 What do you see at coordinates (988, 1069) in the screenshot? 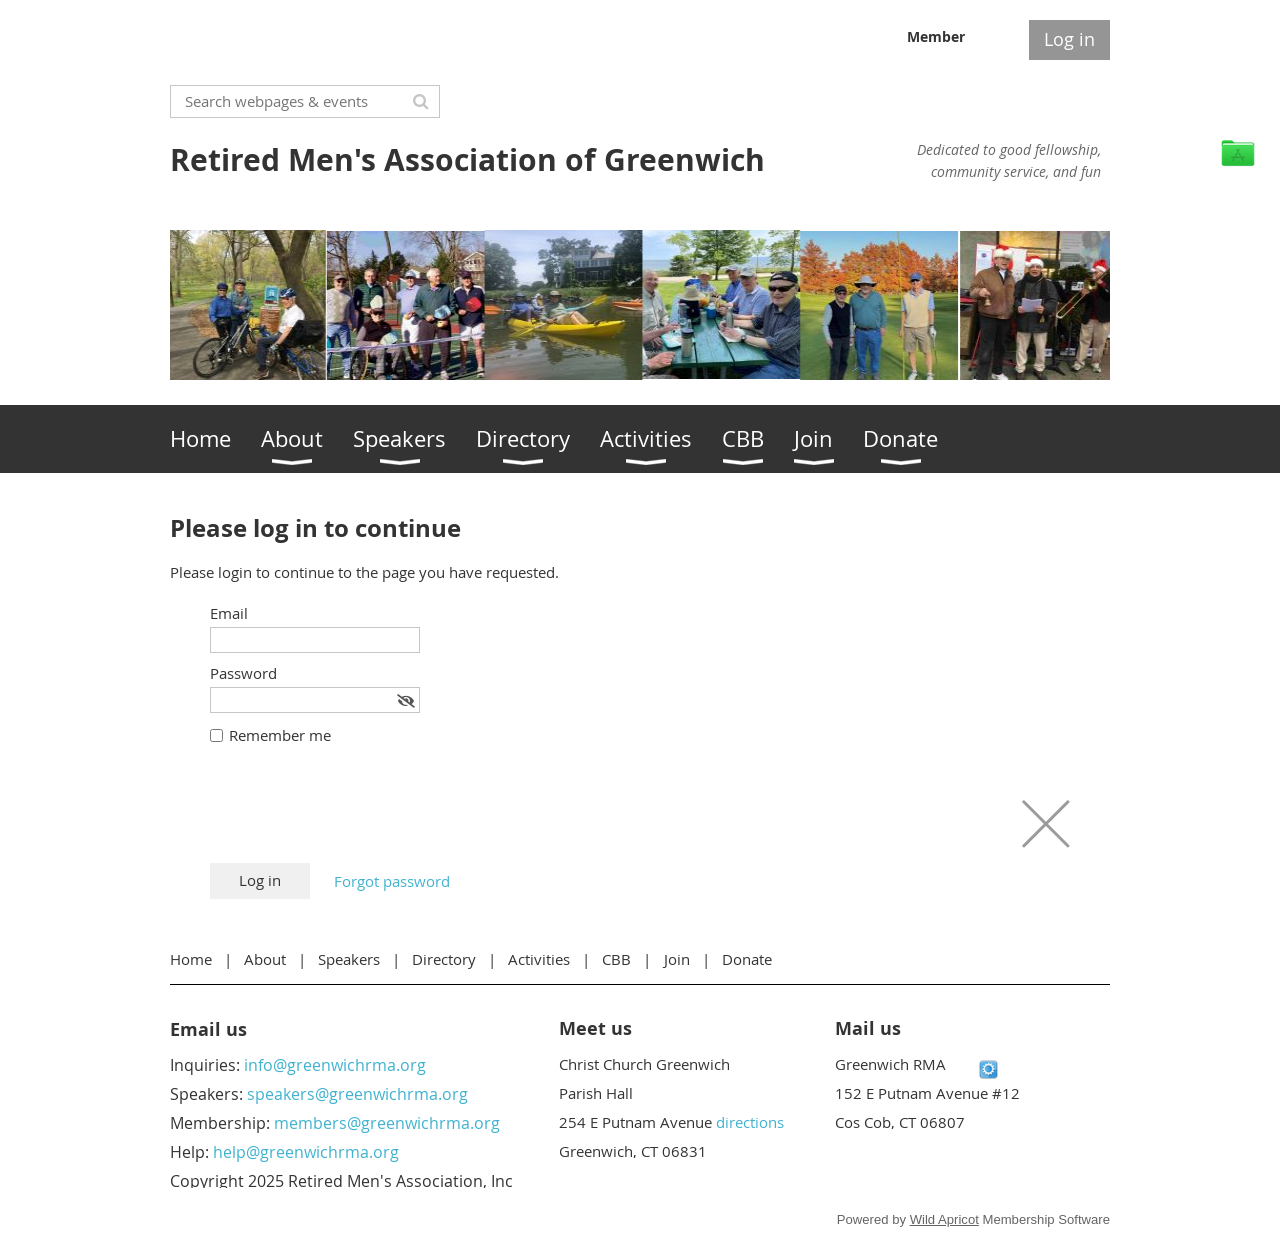
I see `open default applications settings` at bounding box center [988, 1069].